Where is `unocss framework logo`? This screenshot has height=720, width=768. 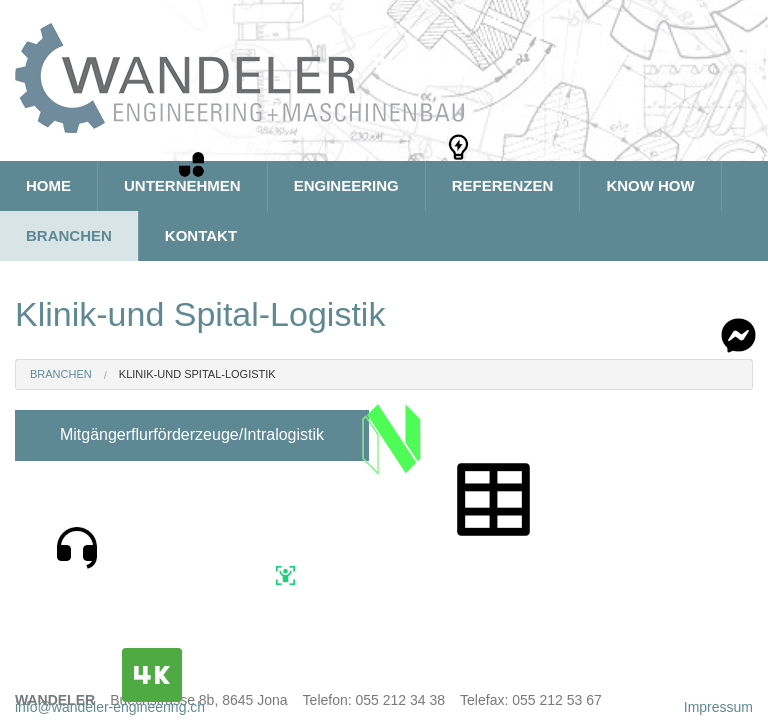 unocss framework logo is located at coordinates (191, 164).